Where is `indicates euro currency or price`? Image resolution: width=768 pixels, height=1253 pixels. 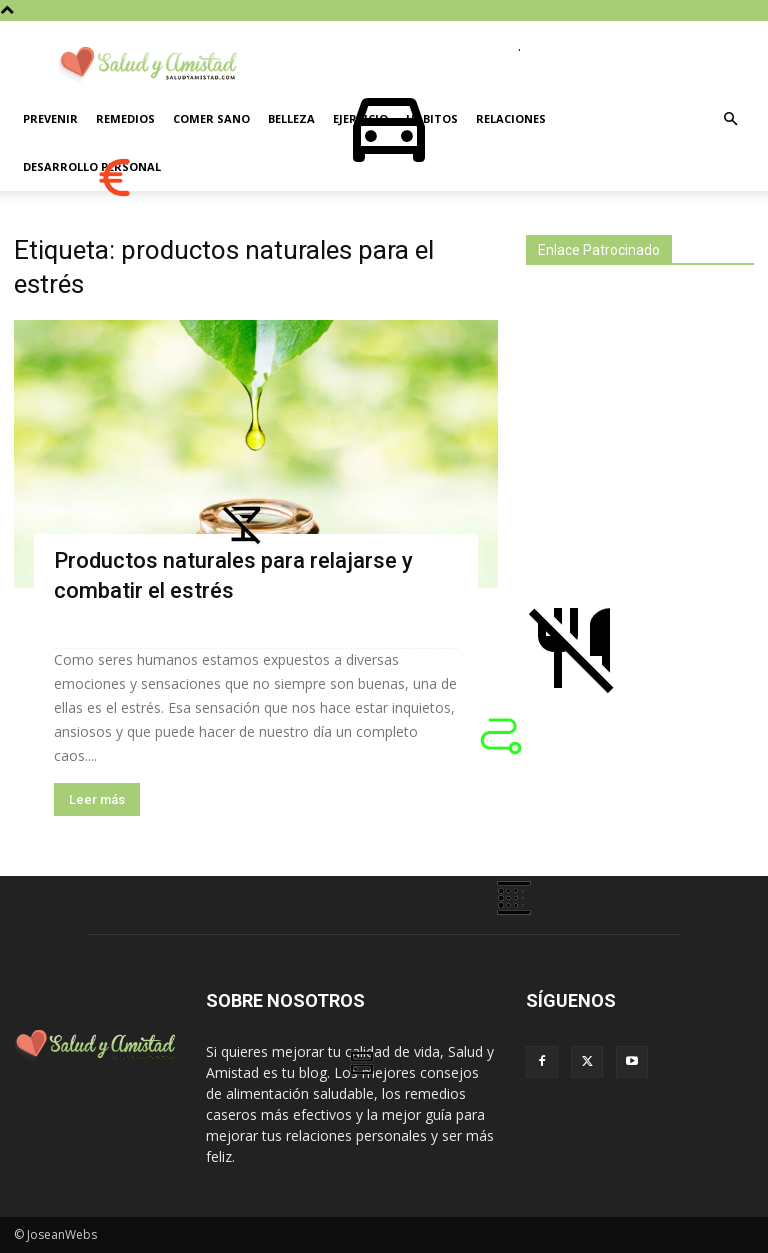 indicates euro currency or price is located at coordinates (116, 177).